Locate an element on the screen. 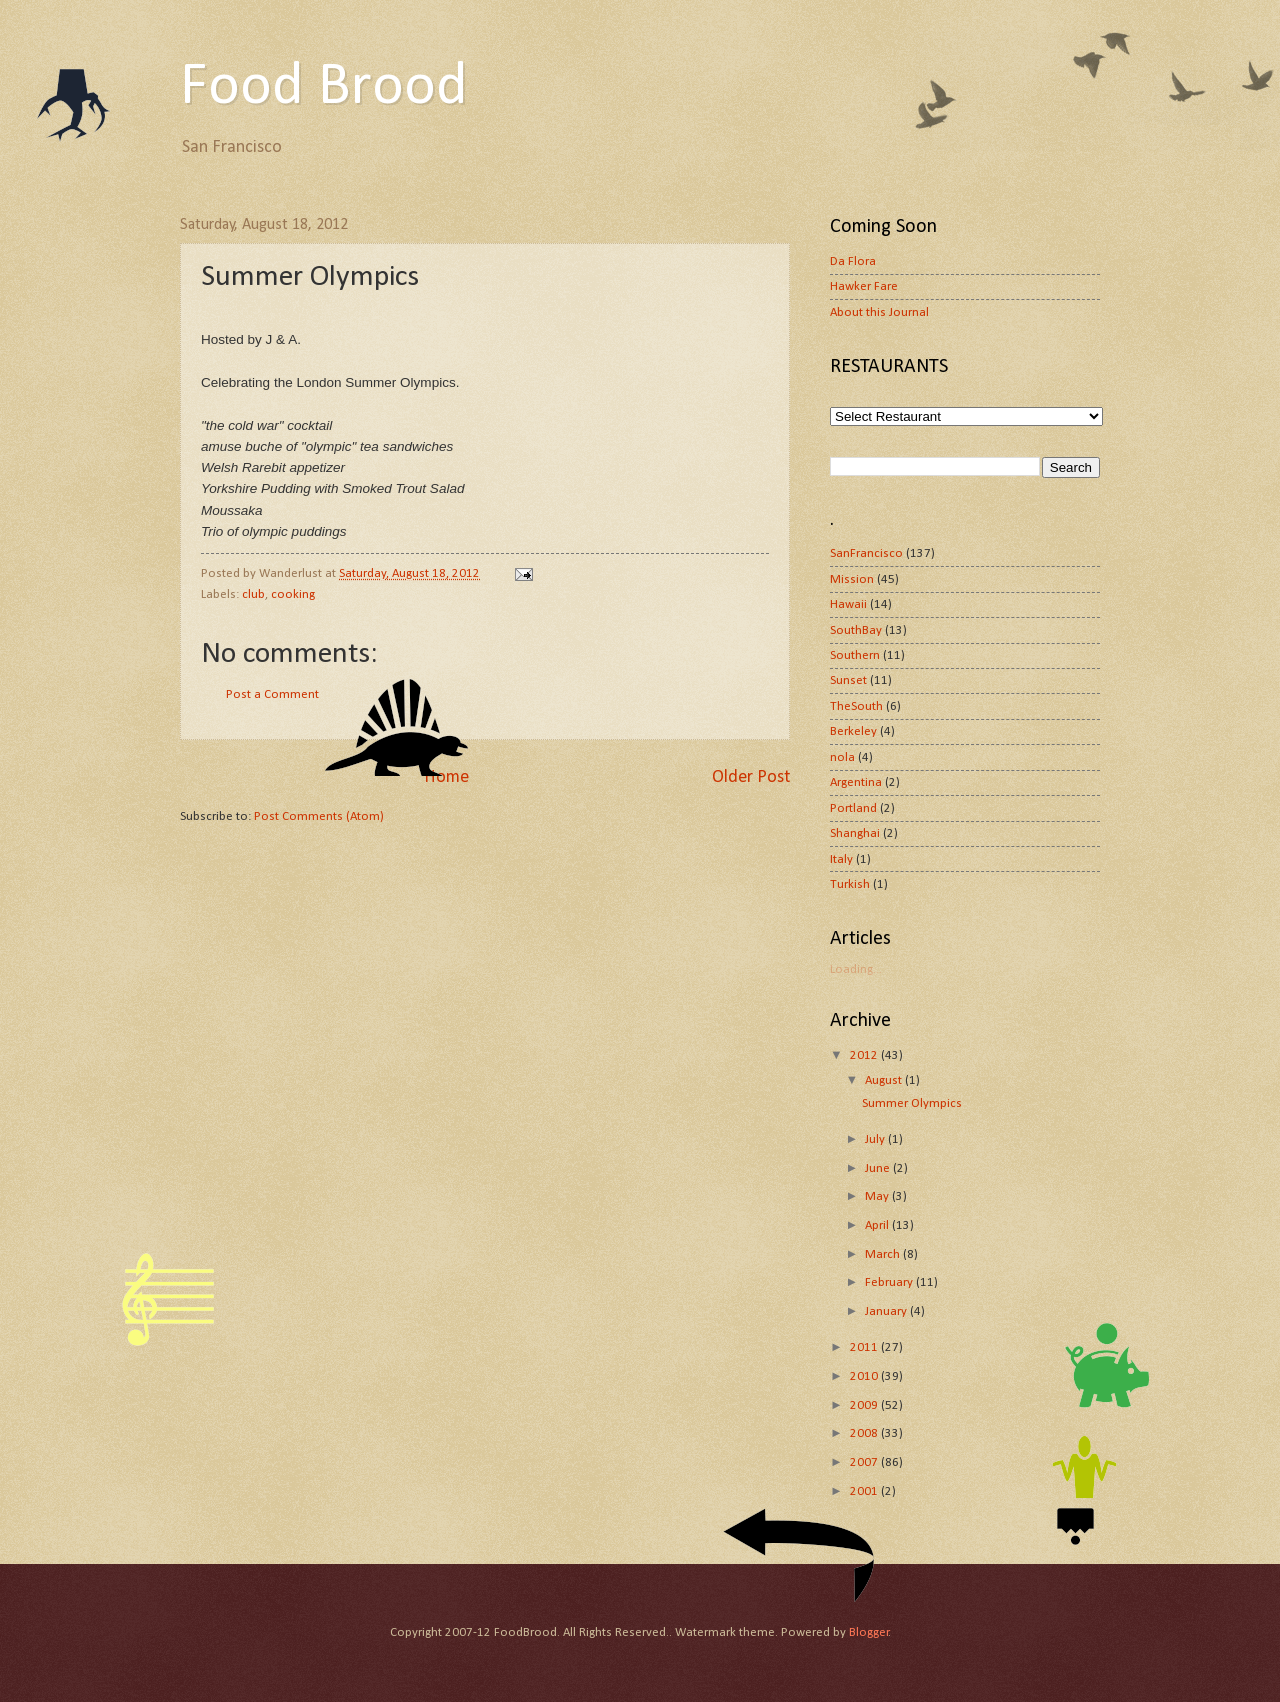  select dimetrodon character or creature is located at coordinates (396, 727).